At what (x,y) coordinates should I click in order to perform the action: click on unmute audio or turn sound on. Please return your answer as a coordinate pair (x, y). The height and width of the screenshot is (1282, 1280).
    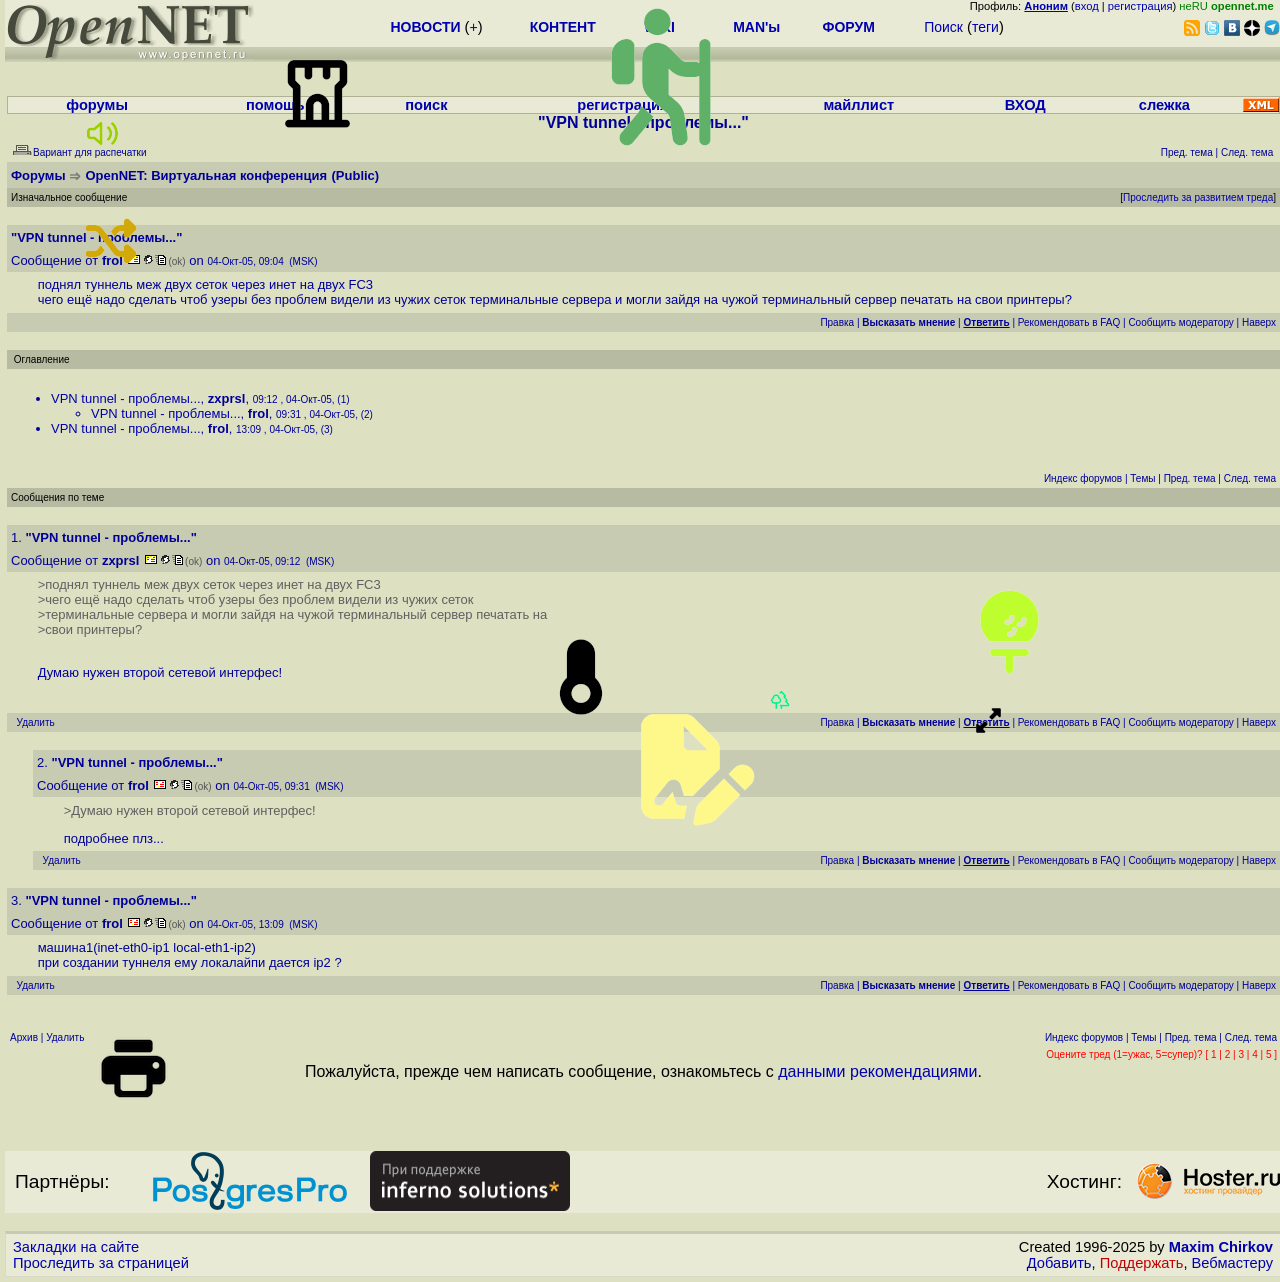
    Looking at the image, I should click on (102, 133).